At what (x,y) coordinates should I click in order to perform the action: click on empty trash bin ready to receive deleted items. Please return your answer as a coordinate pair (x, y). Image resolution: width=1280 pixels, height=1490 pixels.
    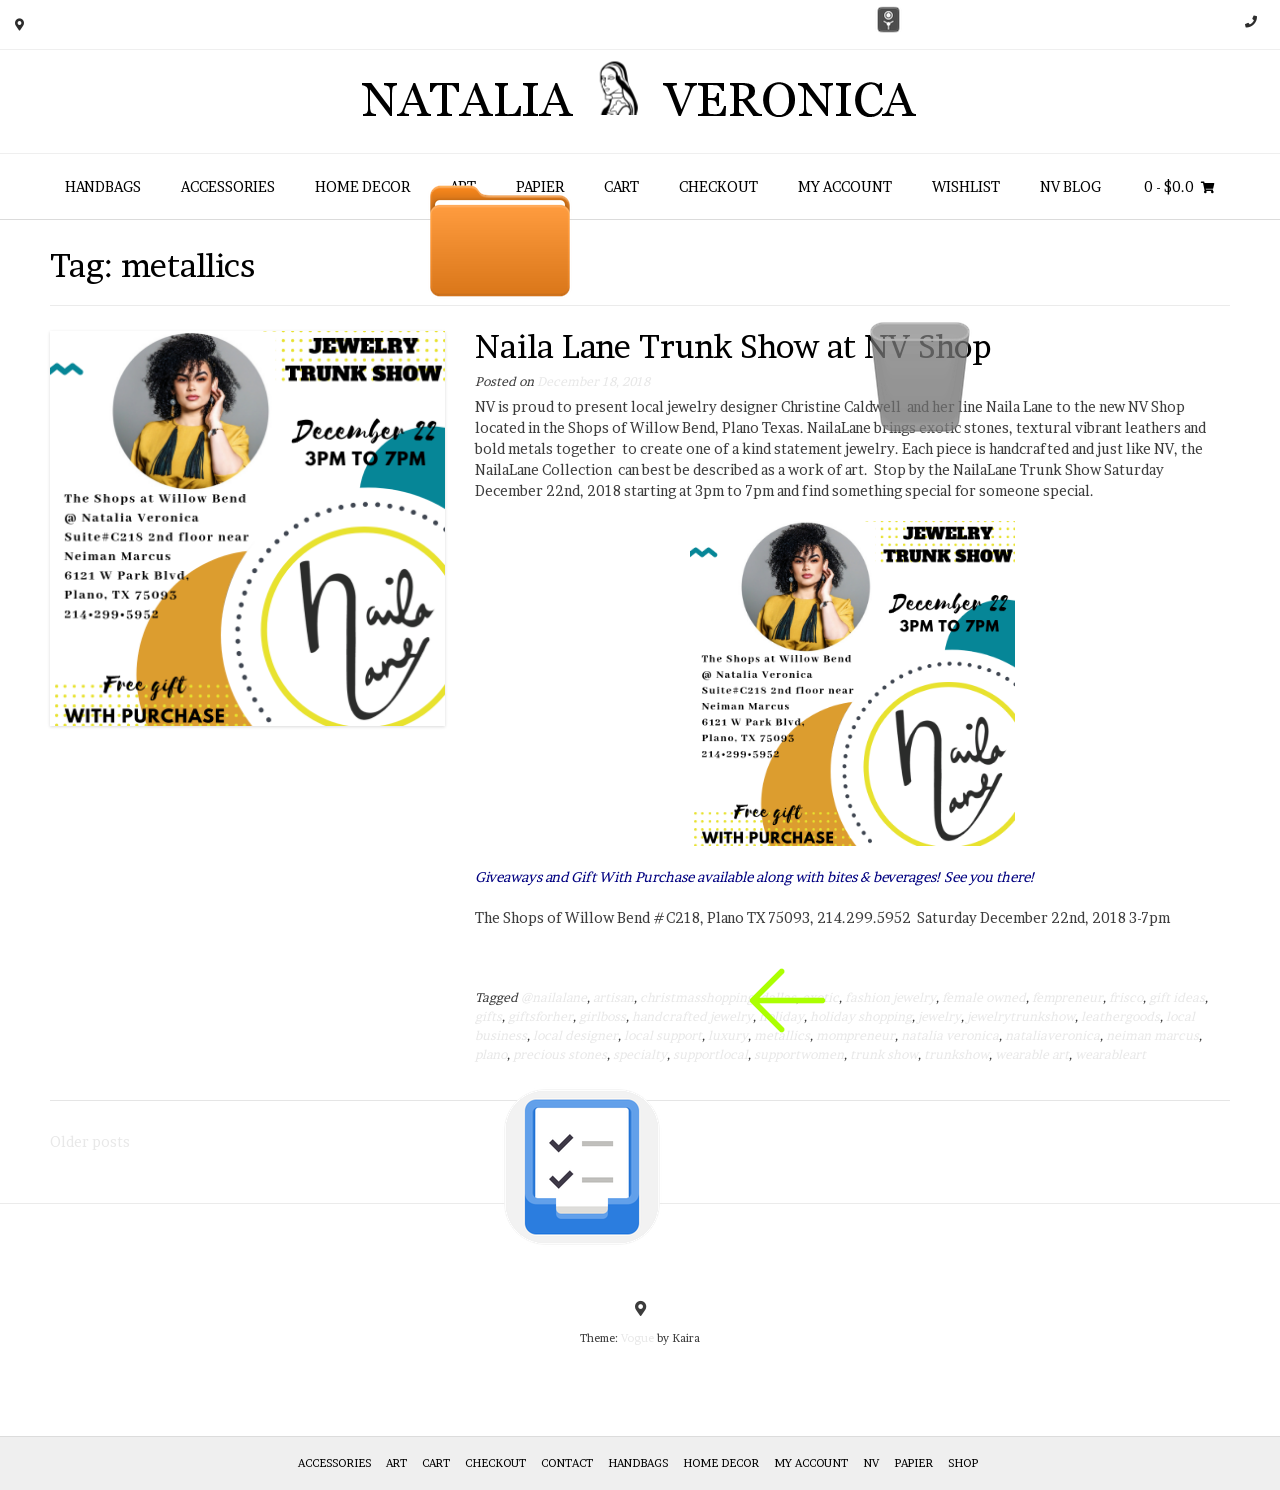
    Looking at the image, I should click on (920, 376).